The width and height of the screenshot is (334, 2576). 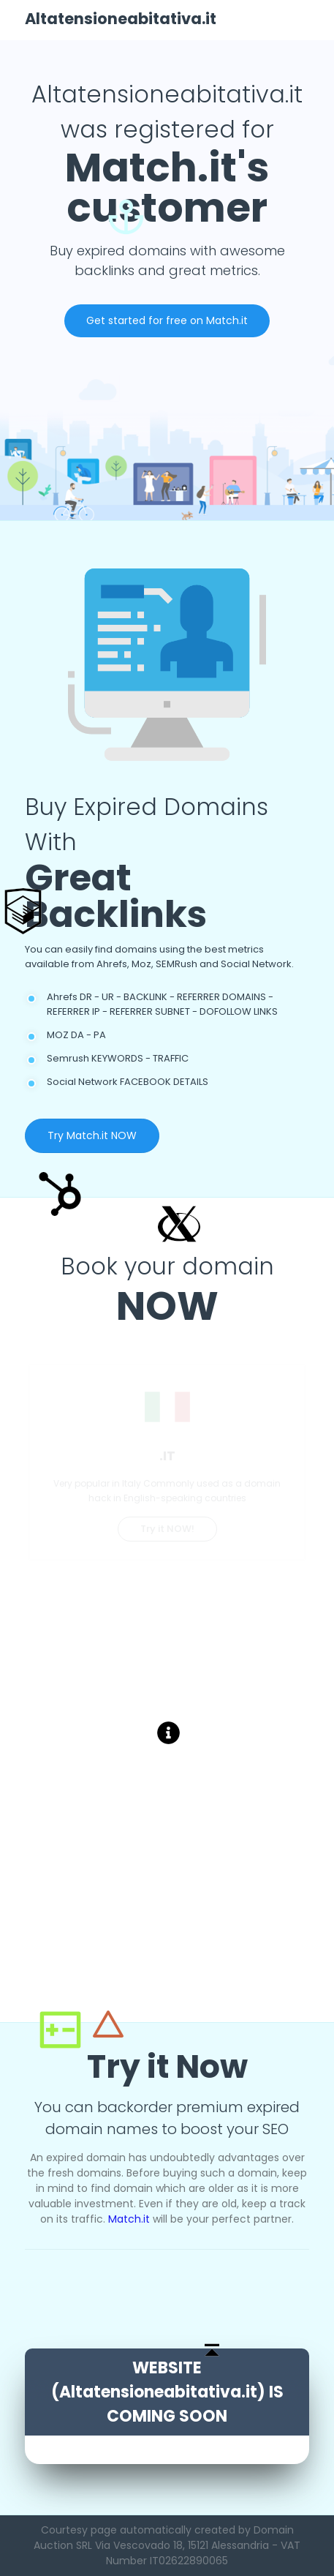 I want to click on draw or insert a triangle shape, so click(x=108, y=2024).